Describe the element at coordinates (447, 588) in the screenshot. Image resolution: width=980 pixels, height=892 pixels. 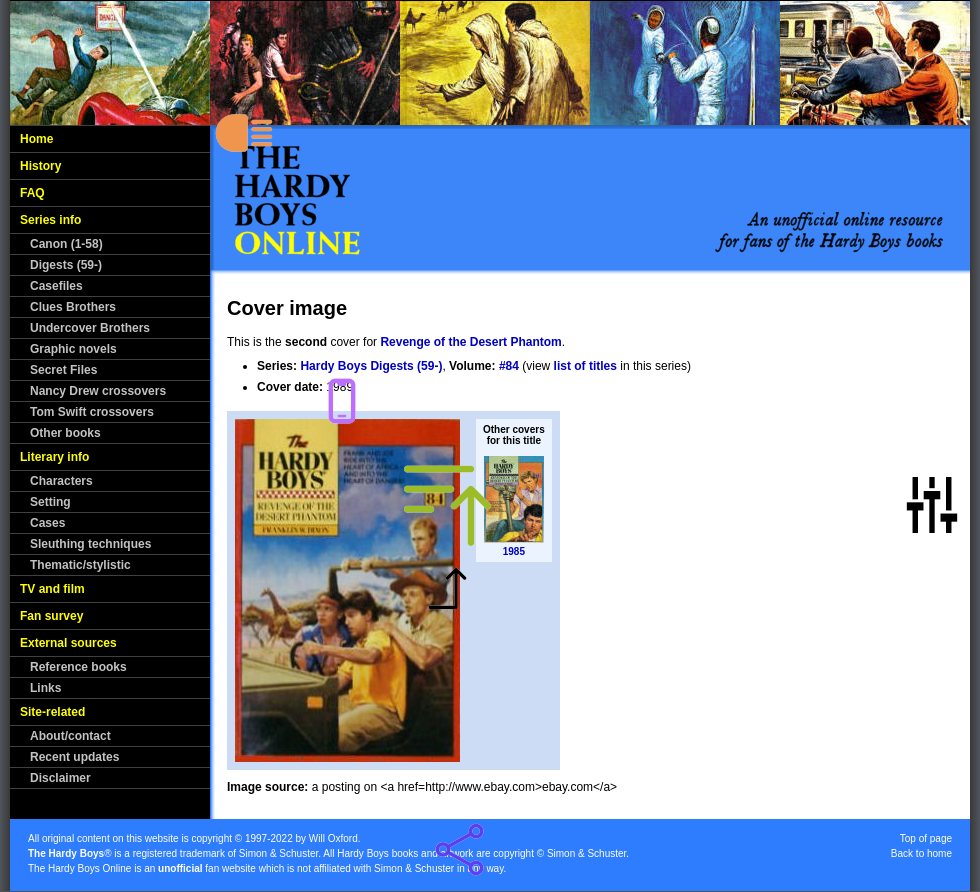
I see `turn right then continue upward` at that location.